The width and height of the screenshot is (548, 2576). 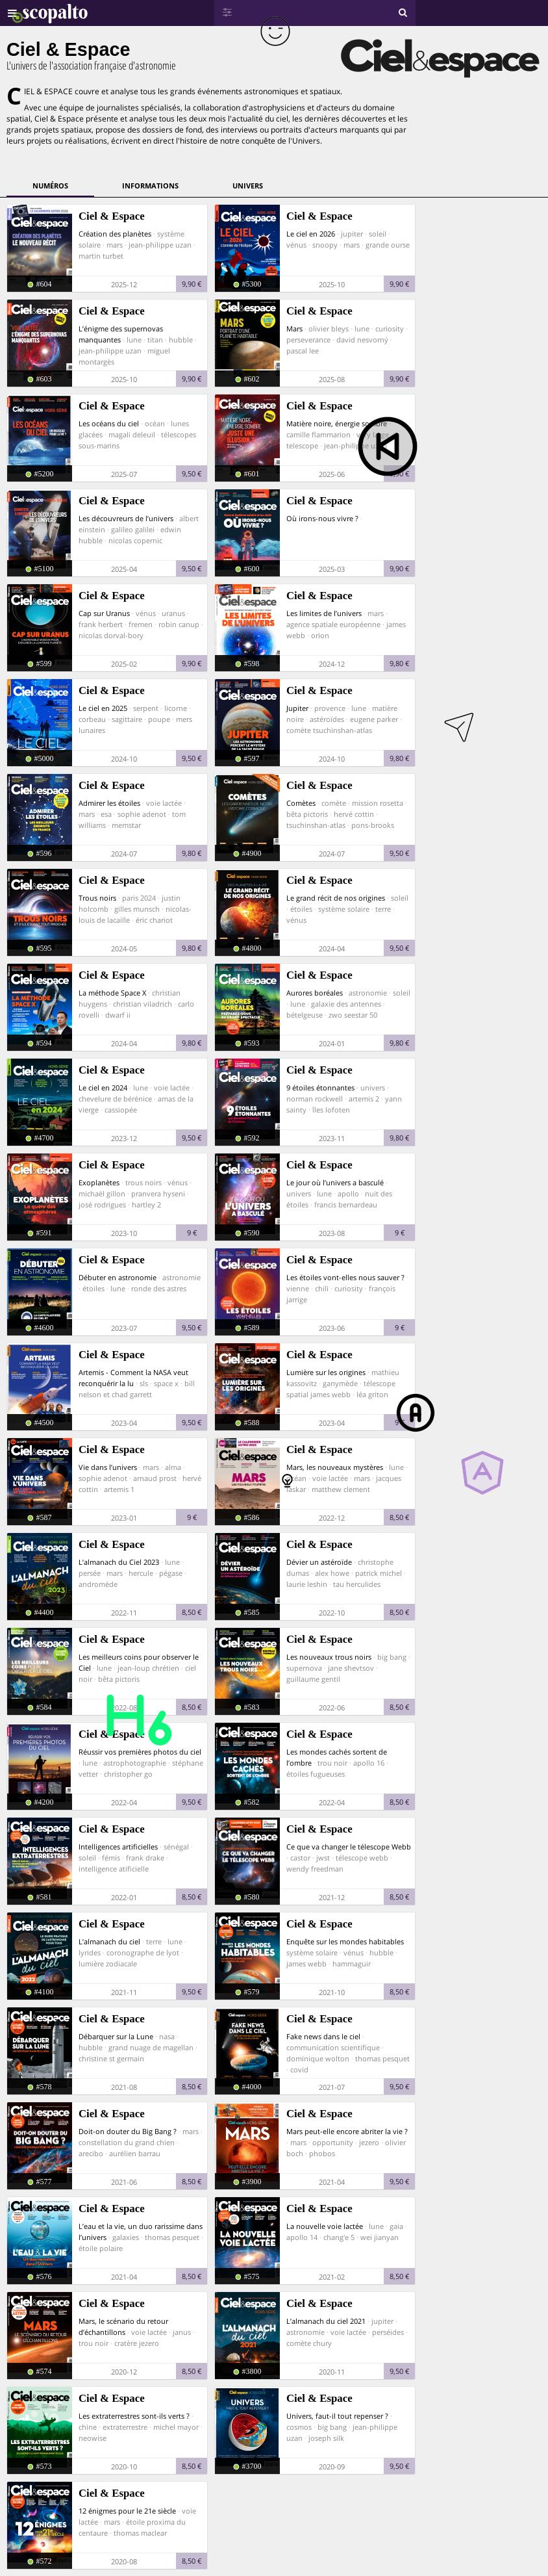 What do you see at coordinates (416, 1413) in the screenshot?
I see `indicates an "A" grade or rating` at bounding box center [416, 1413].